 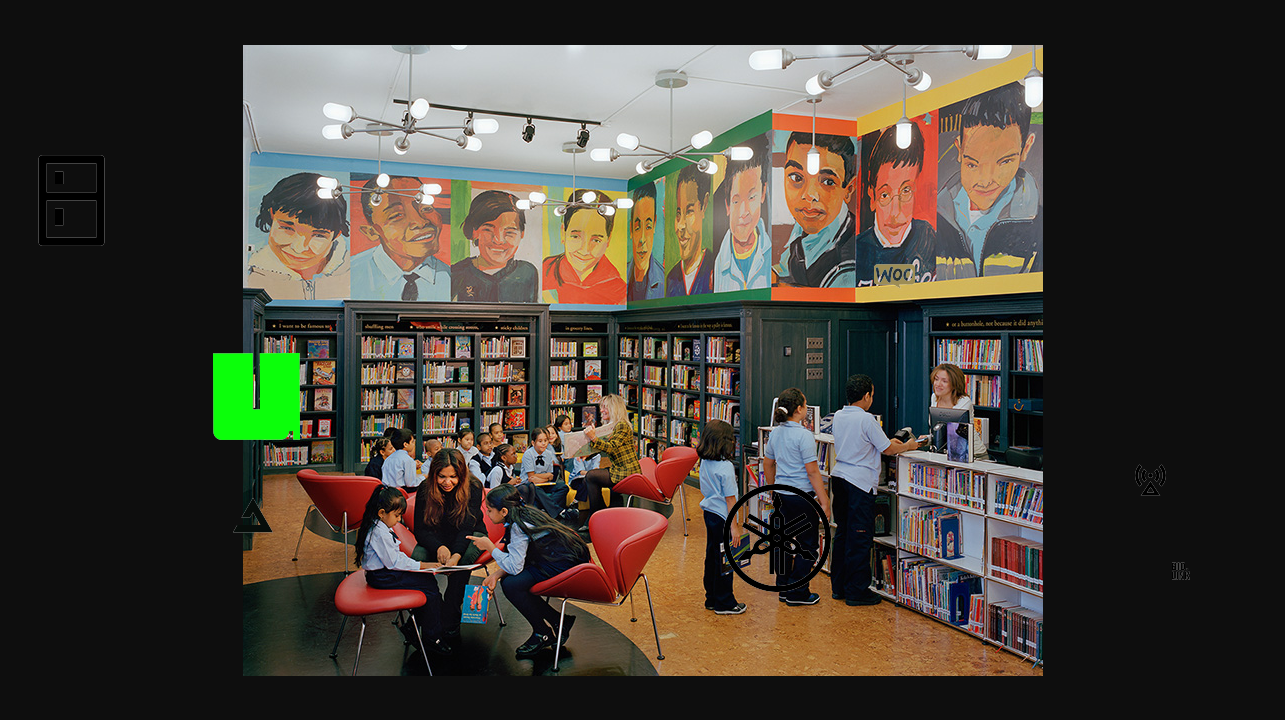 I want to click on uv python package manager logo, so click(x=256, y=396).